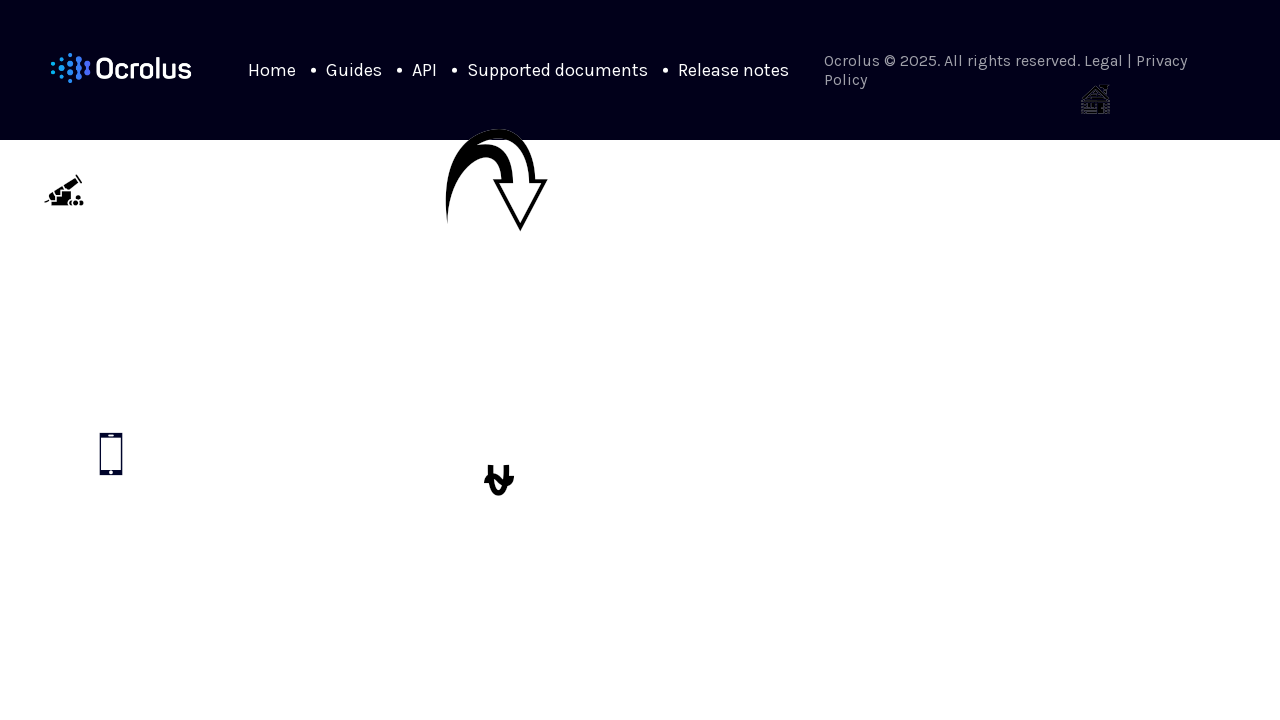 This screenshot has height=720, width=1280. I want to click on select a cabin or lodge accommodation, so click(1095, 99).